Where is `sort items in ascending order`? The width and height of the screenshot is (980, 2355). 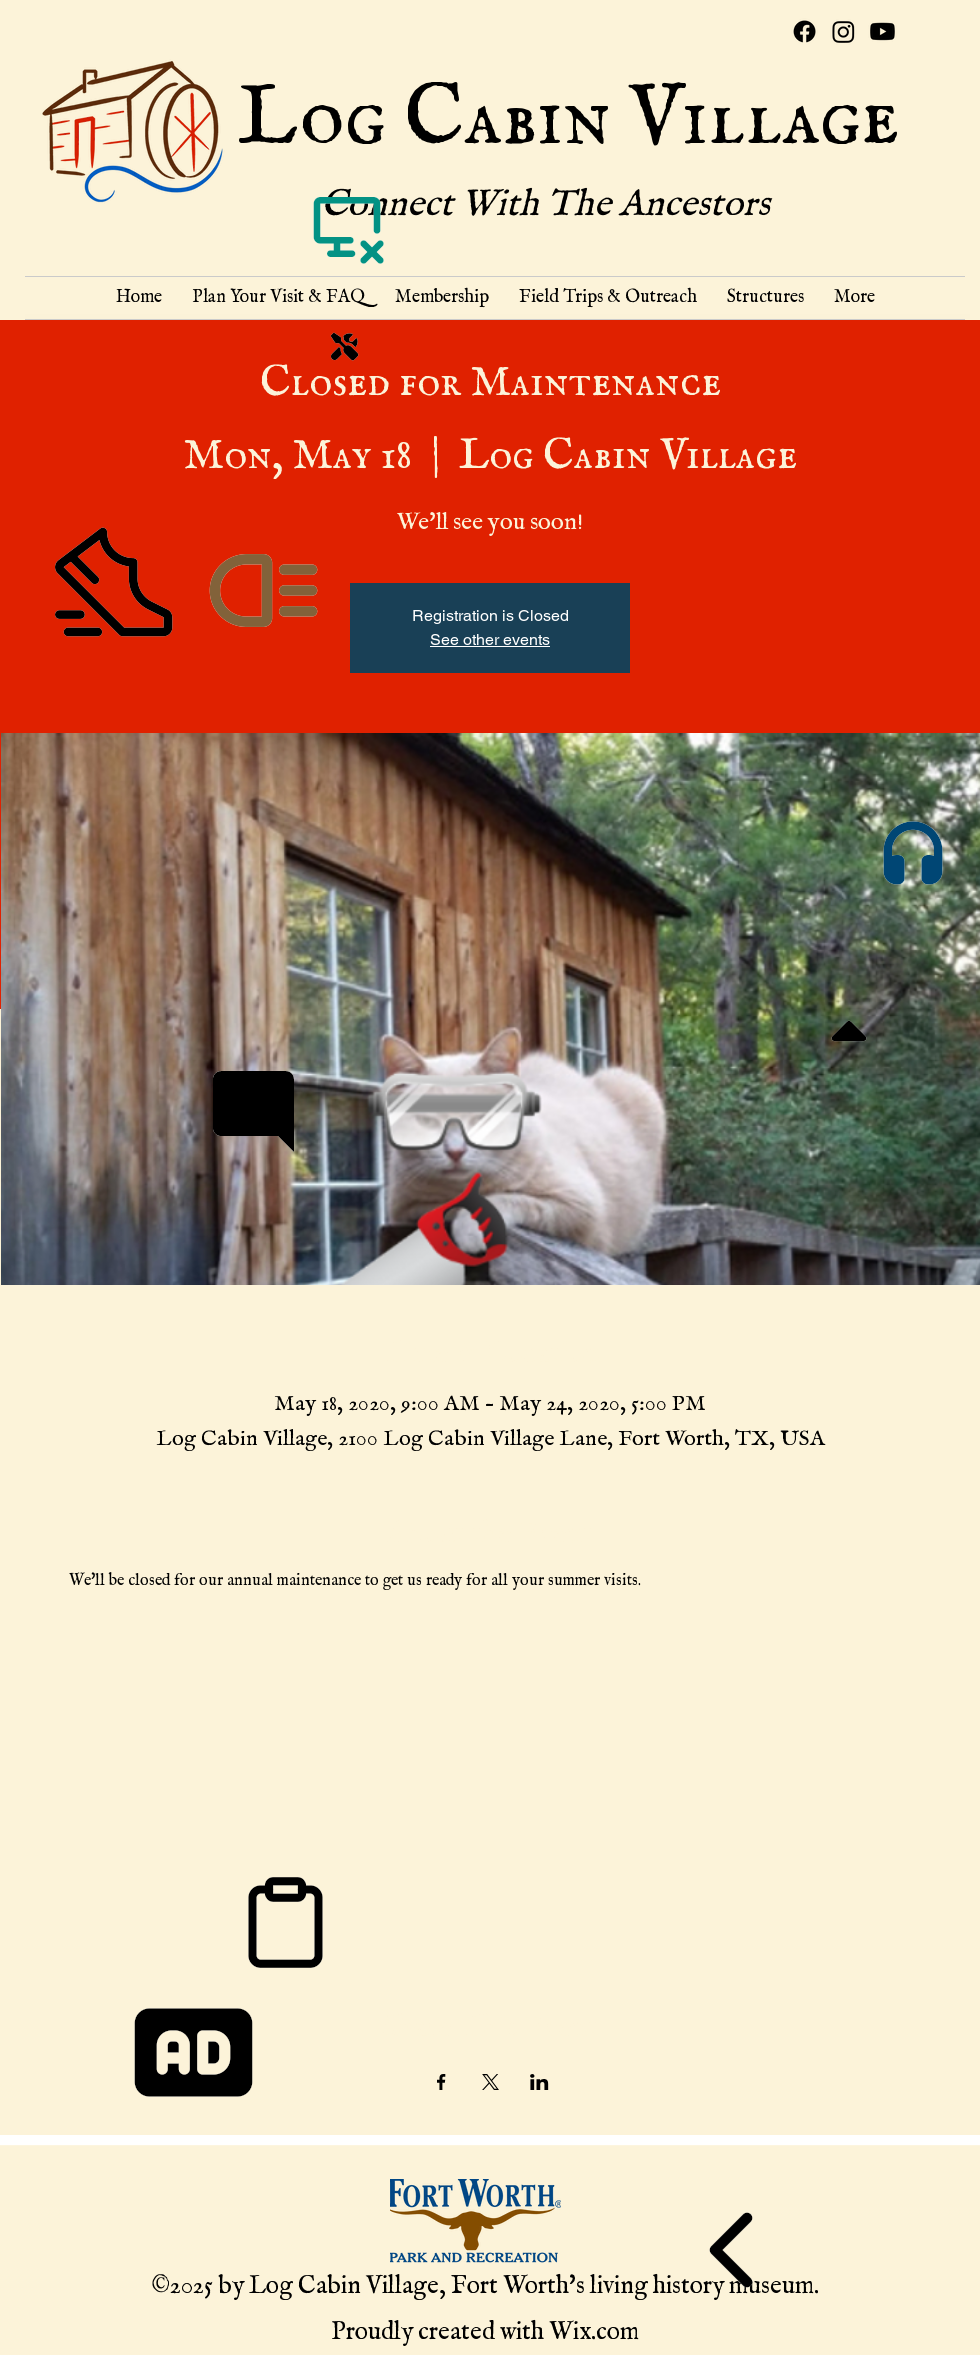
sort items in ascending order is located at coordinates (849, 1044).